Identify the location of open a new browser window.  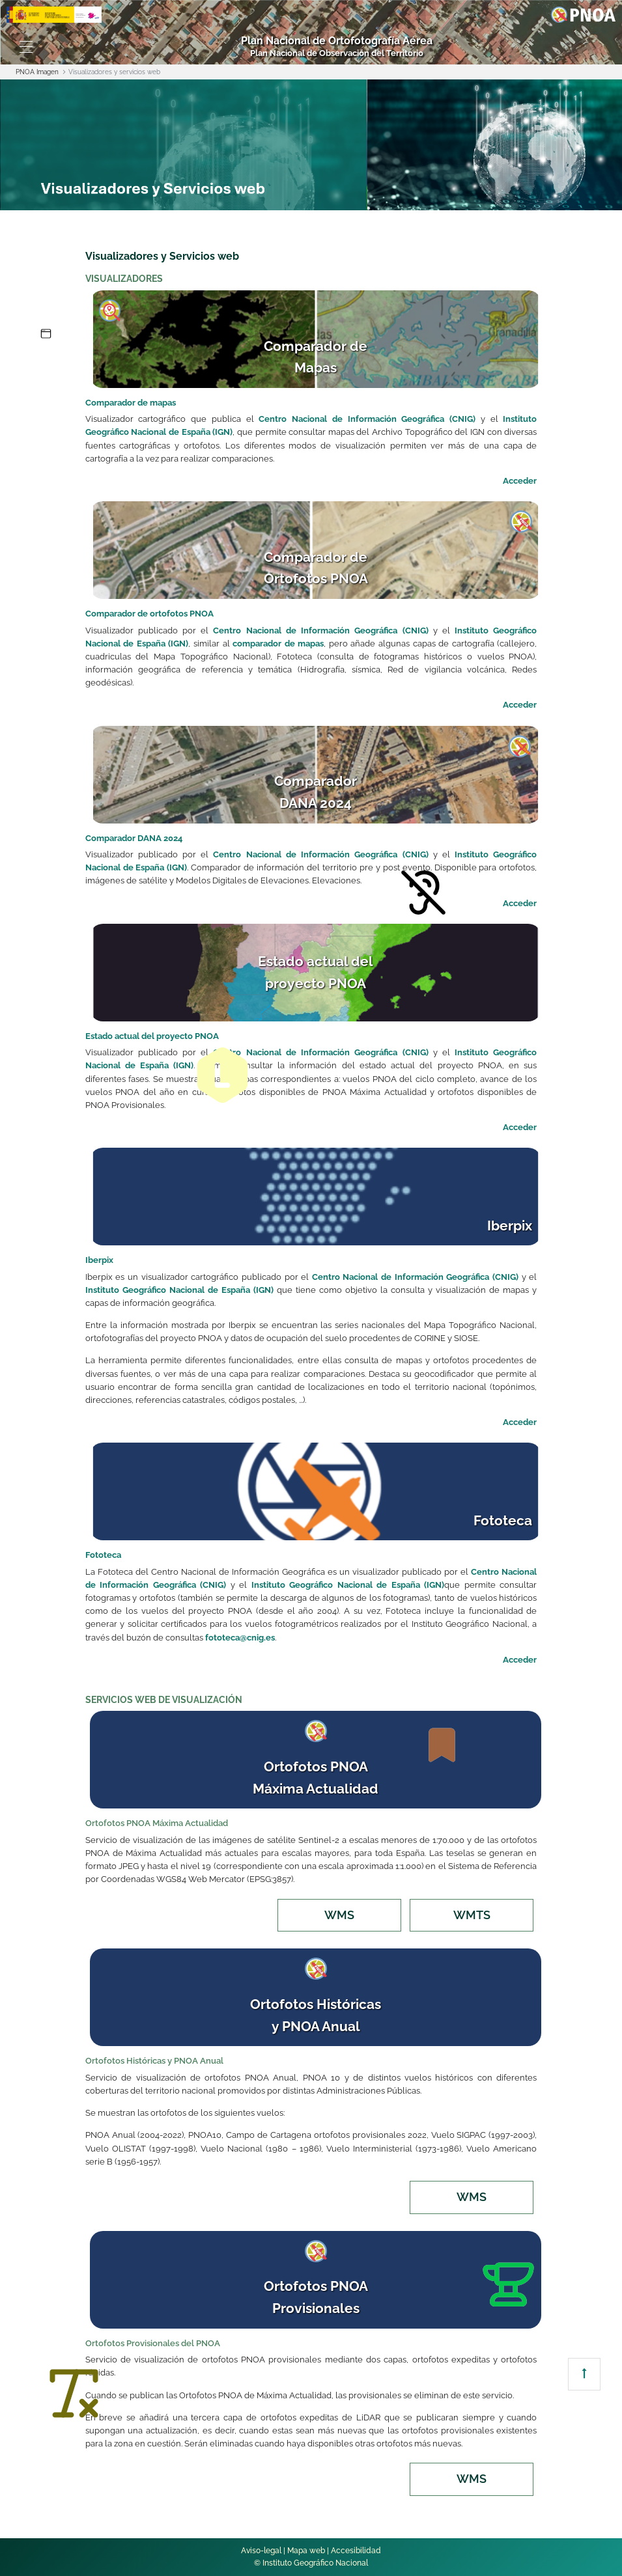
(46, 333).